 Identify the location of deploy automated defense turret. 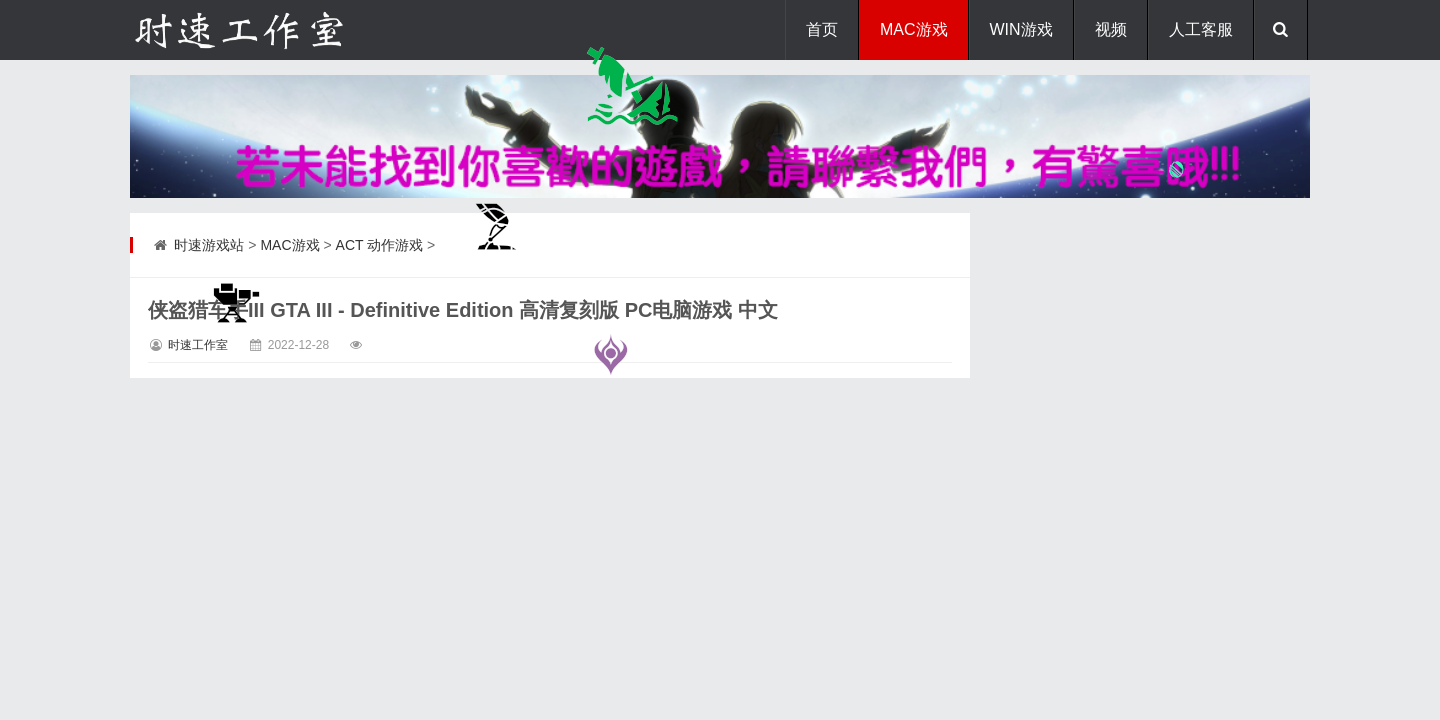
(236, 301).